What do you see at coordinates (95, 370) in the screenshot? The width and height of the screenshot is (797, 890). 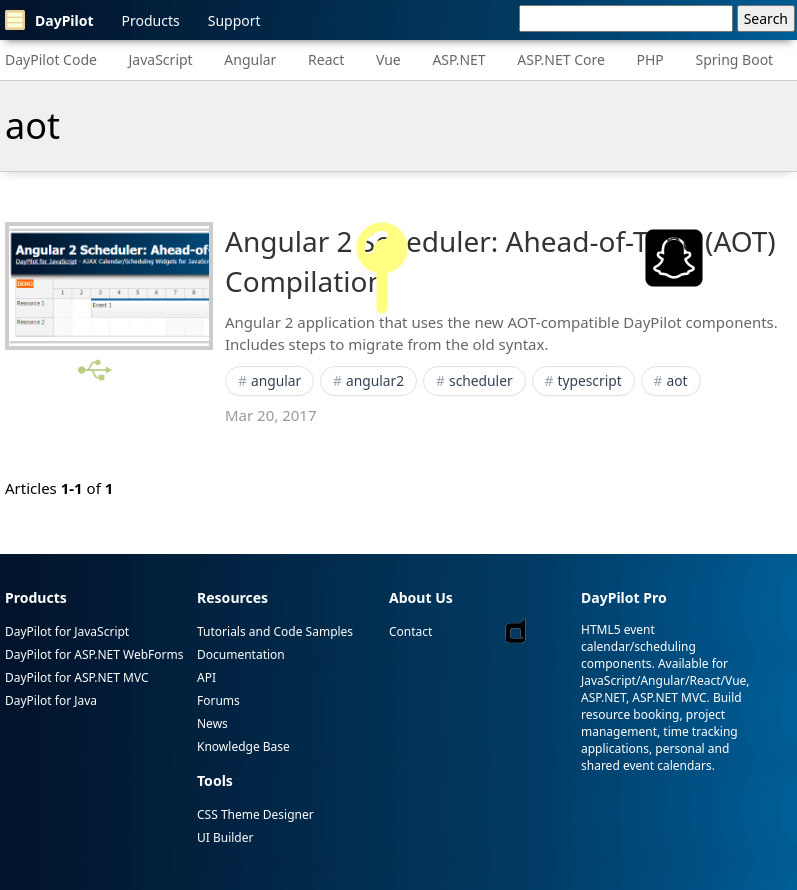 I see `indicates USB connection available` at bounding box center [95, 370].